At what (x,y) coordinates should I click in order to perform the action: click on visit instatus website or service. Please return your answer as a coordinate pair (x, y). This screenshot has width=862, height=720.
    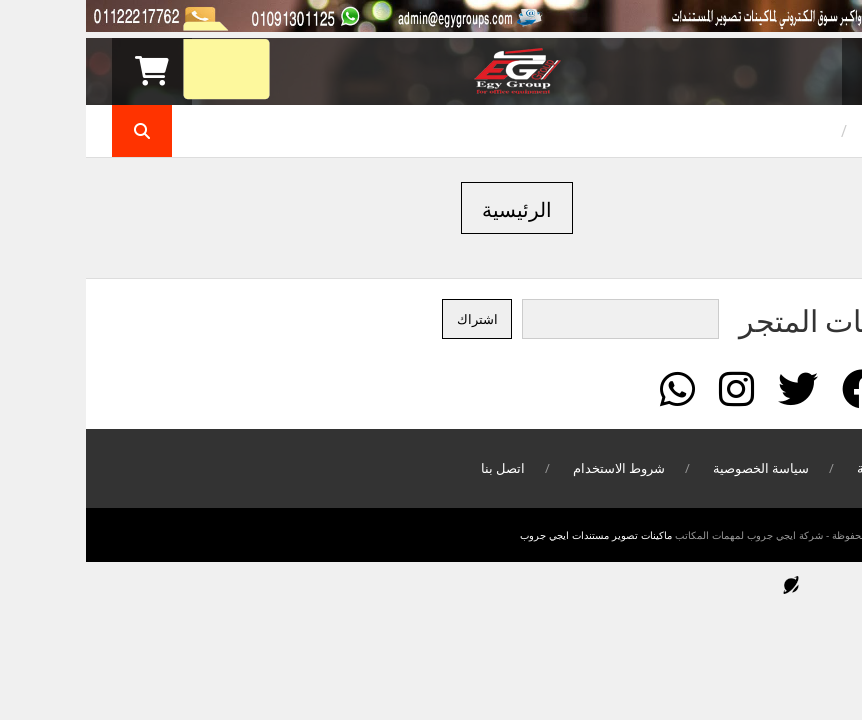
    Looking at the image, I should click on (791, 585).